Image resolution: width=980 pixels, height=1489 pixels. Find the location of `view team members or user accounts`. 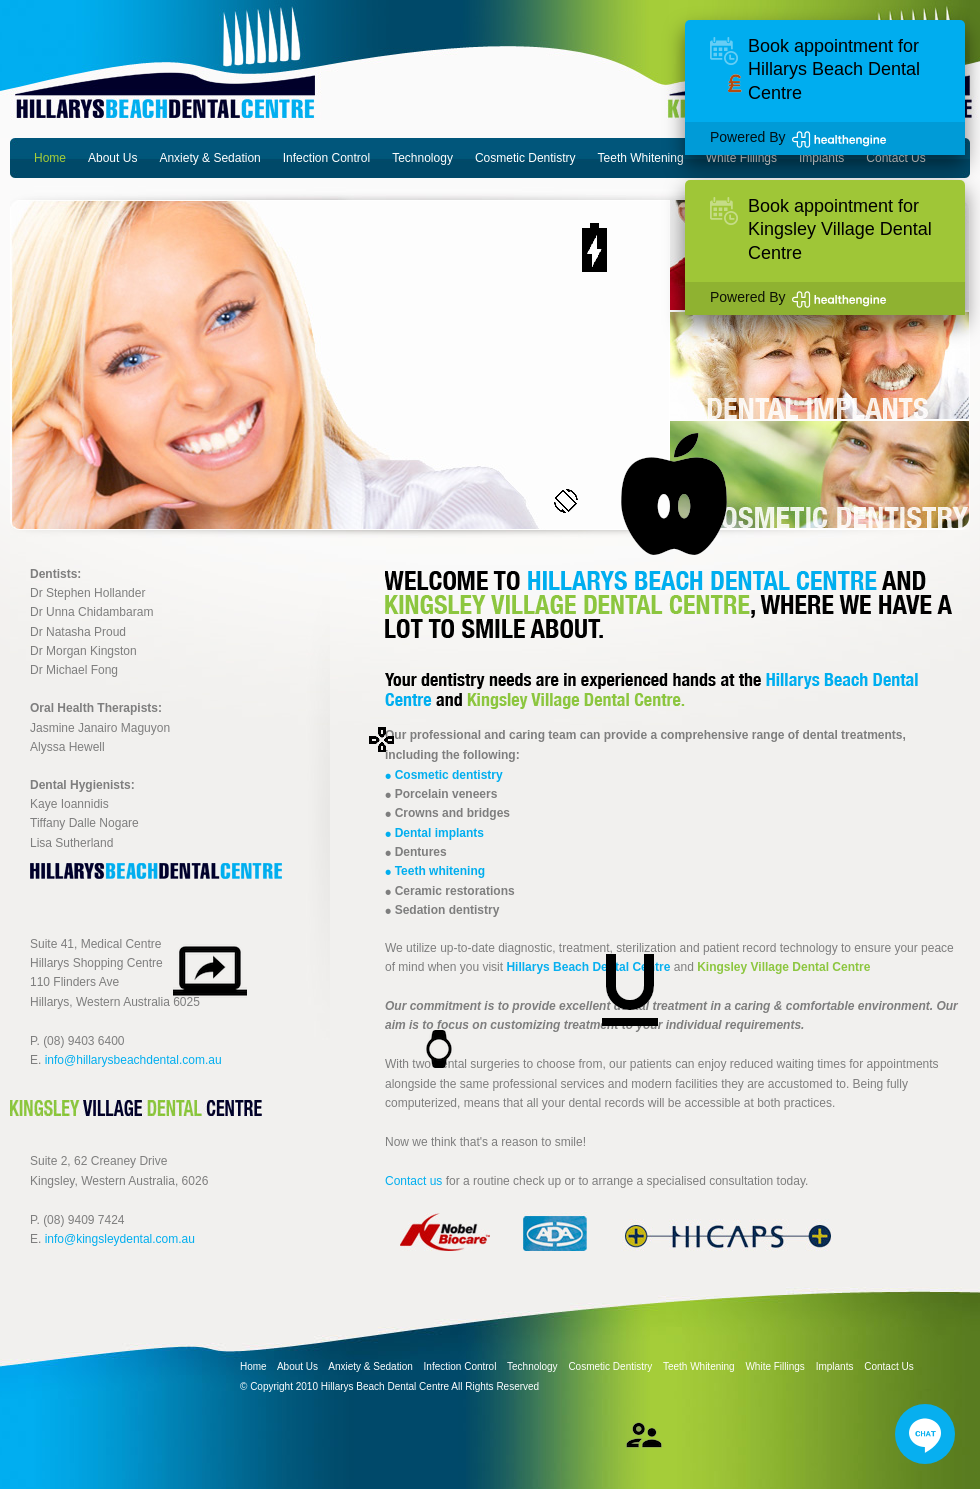

view team members or user accounts is located at coordinates (644, 1435).